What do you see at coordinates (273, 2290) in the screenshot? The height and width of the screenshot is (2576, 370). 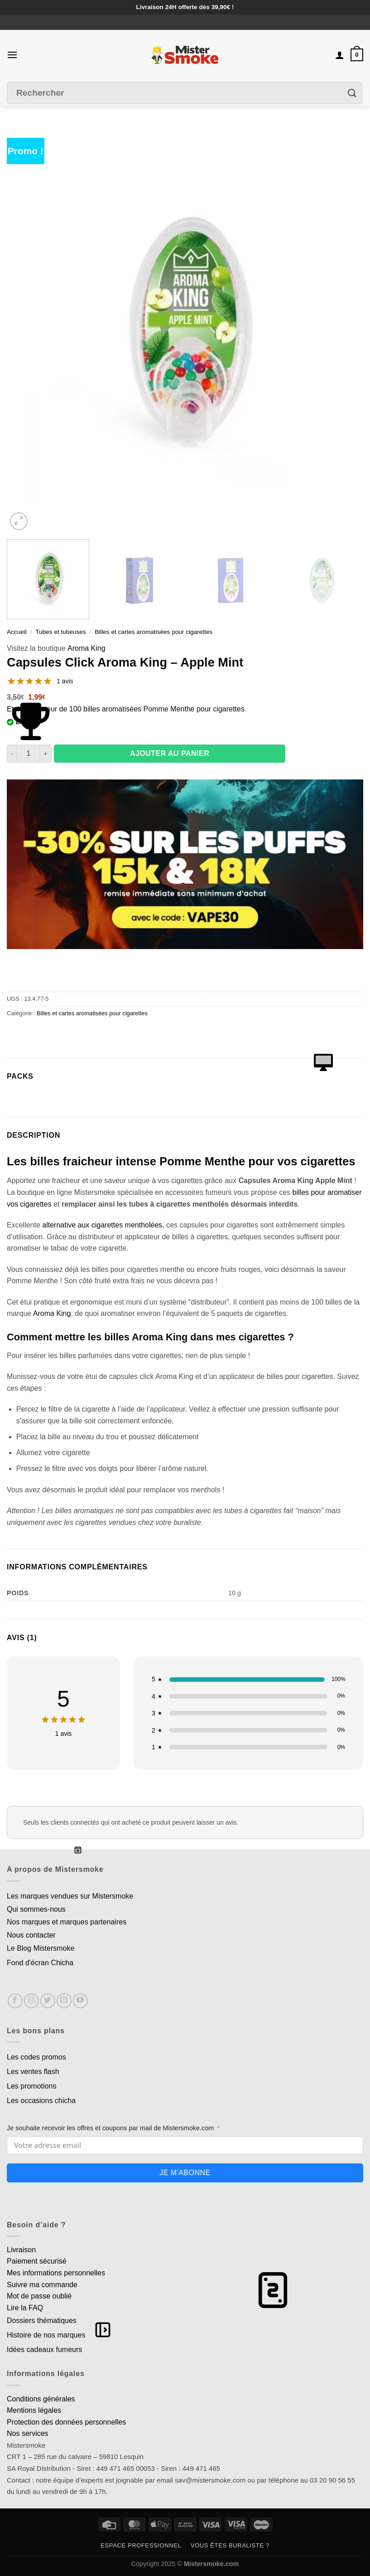 I see `view the 2 of clubs playing card` at bounding box center [273, 2290].